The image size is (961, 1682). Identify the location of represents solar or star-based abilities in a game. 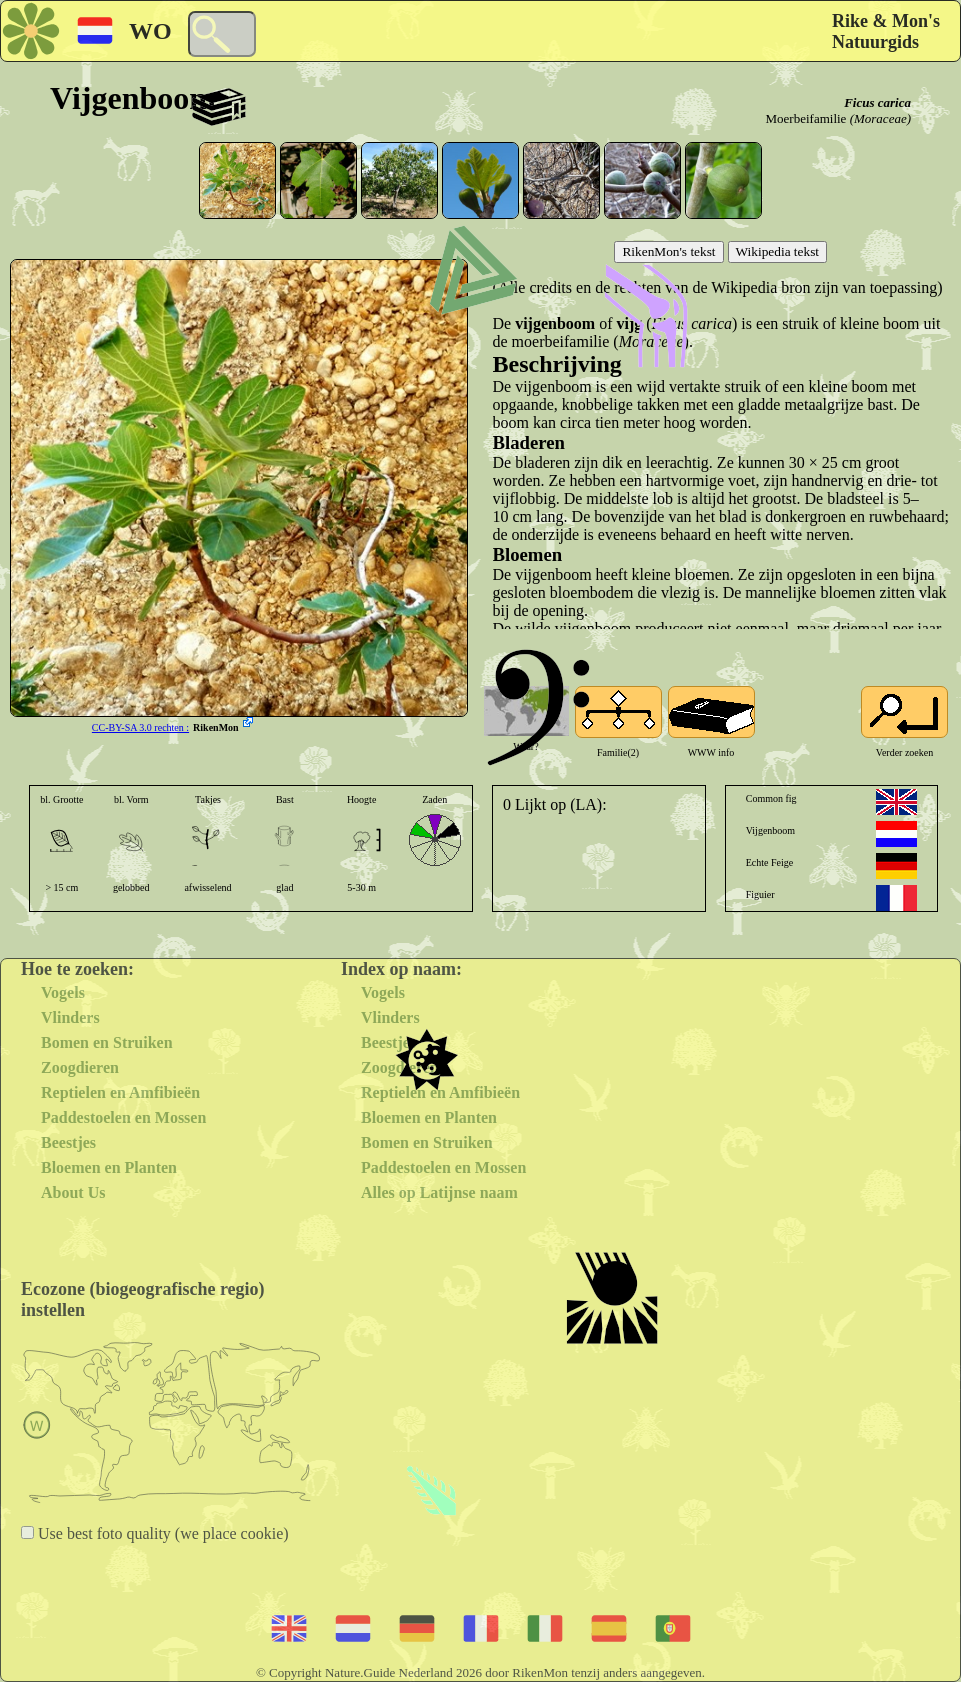
(426, 1059).